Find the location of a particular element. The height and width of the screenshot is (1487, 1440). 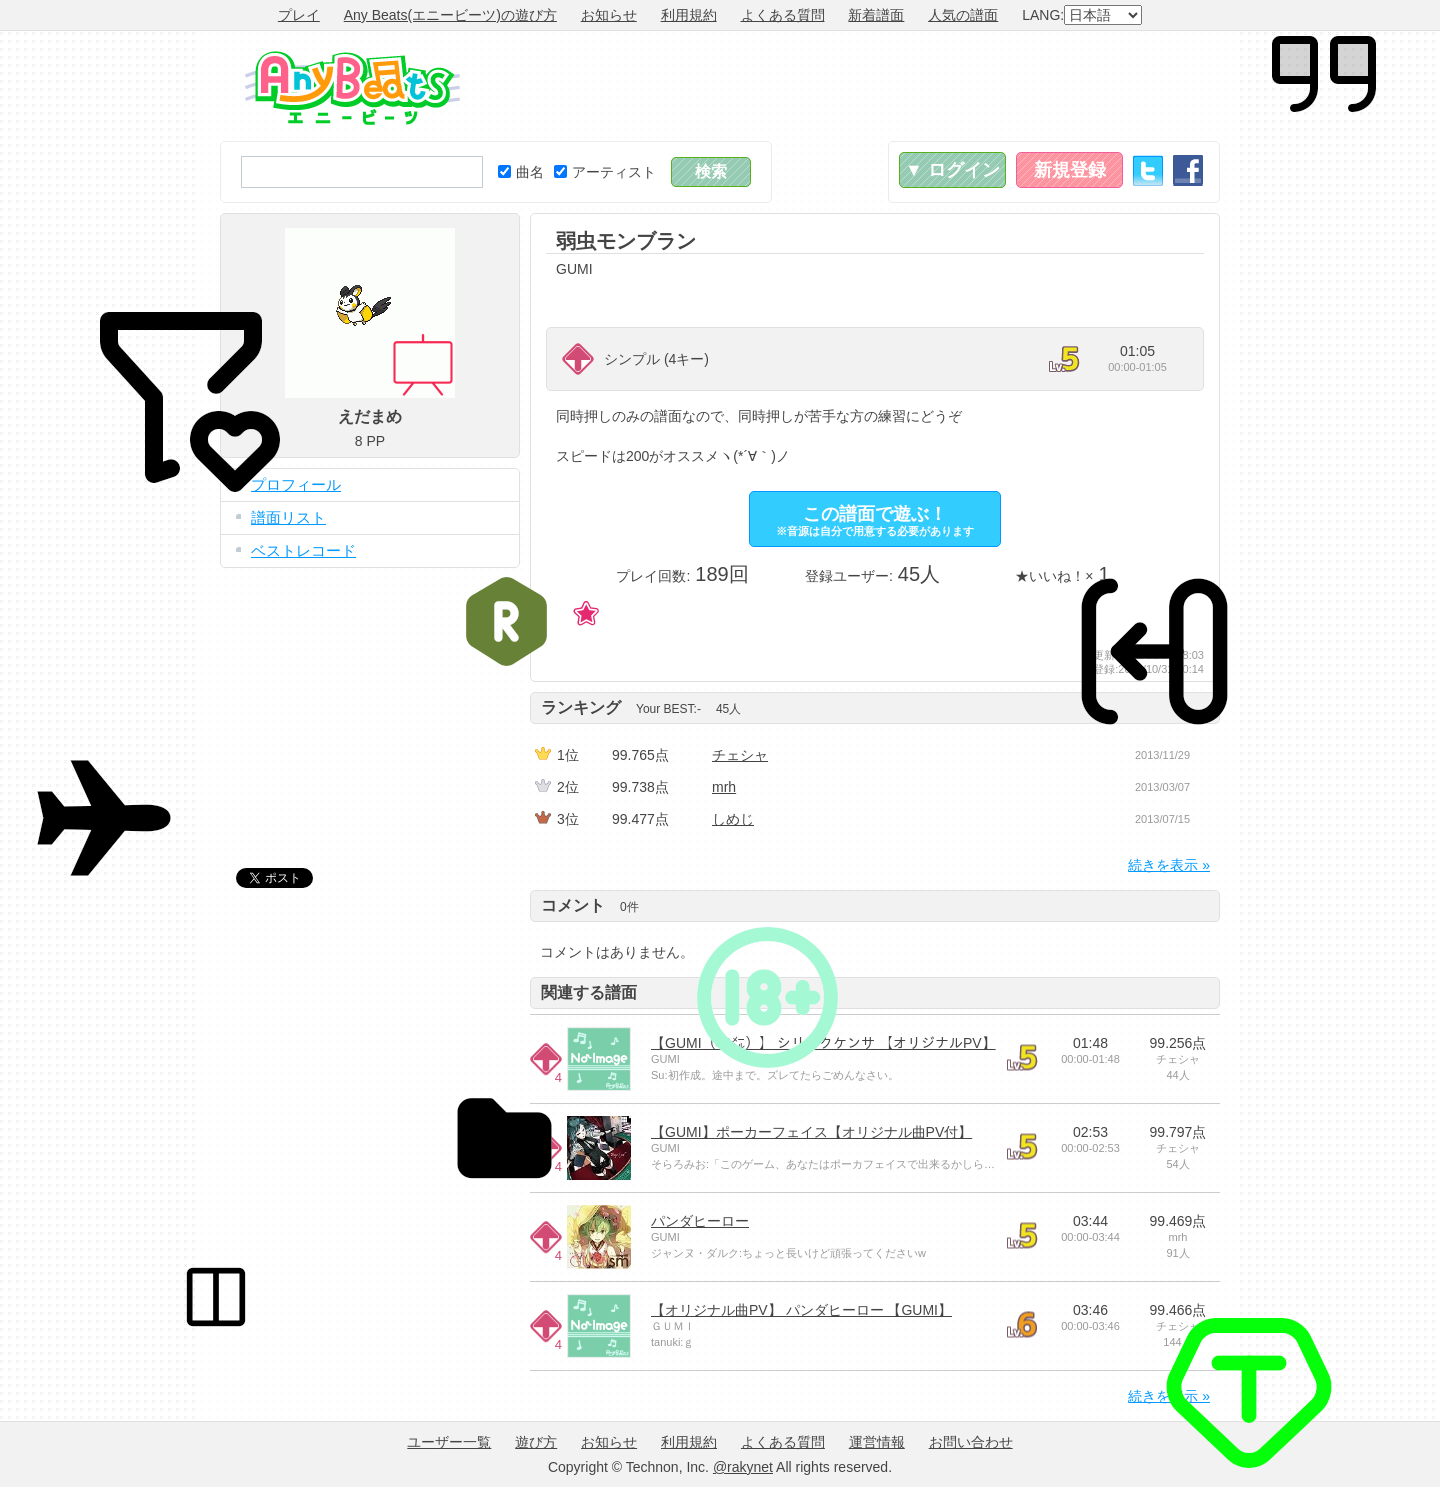

tether (USDT) cryptocurrency logo is located at coordinates (1249, 1393).